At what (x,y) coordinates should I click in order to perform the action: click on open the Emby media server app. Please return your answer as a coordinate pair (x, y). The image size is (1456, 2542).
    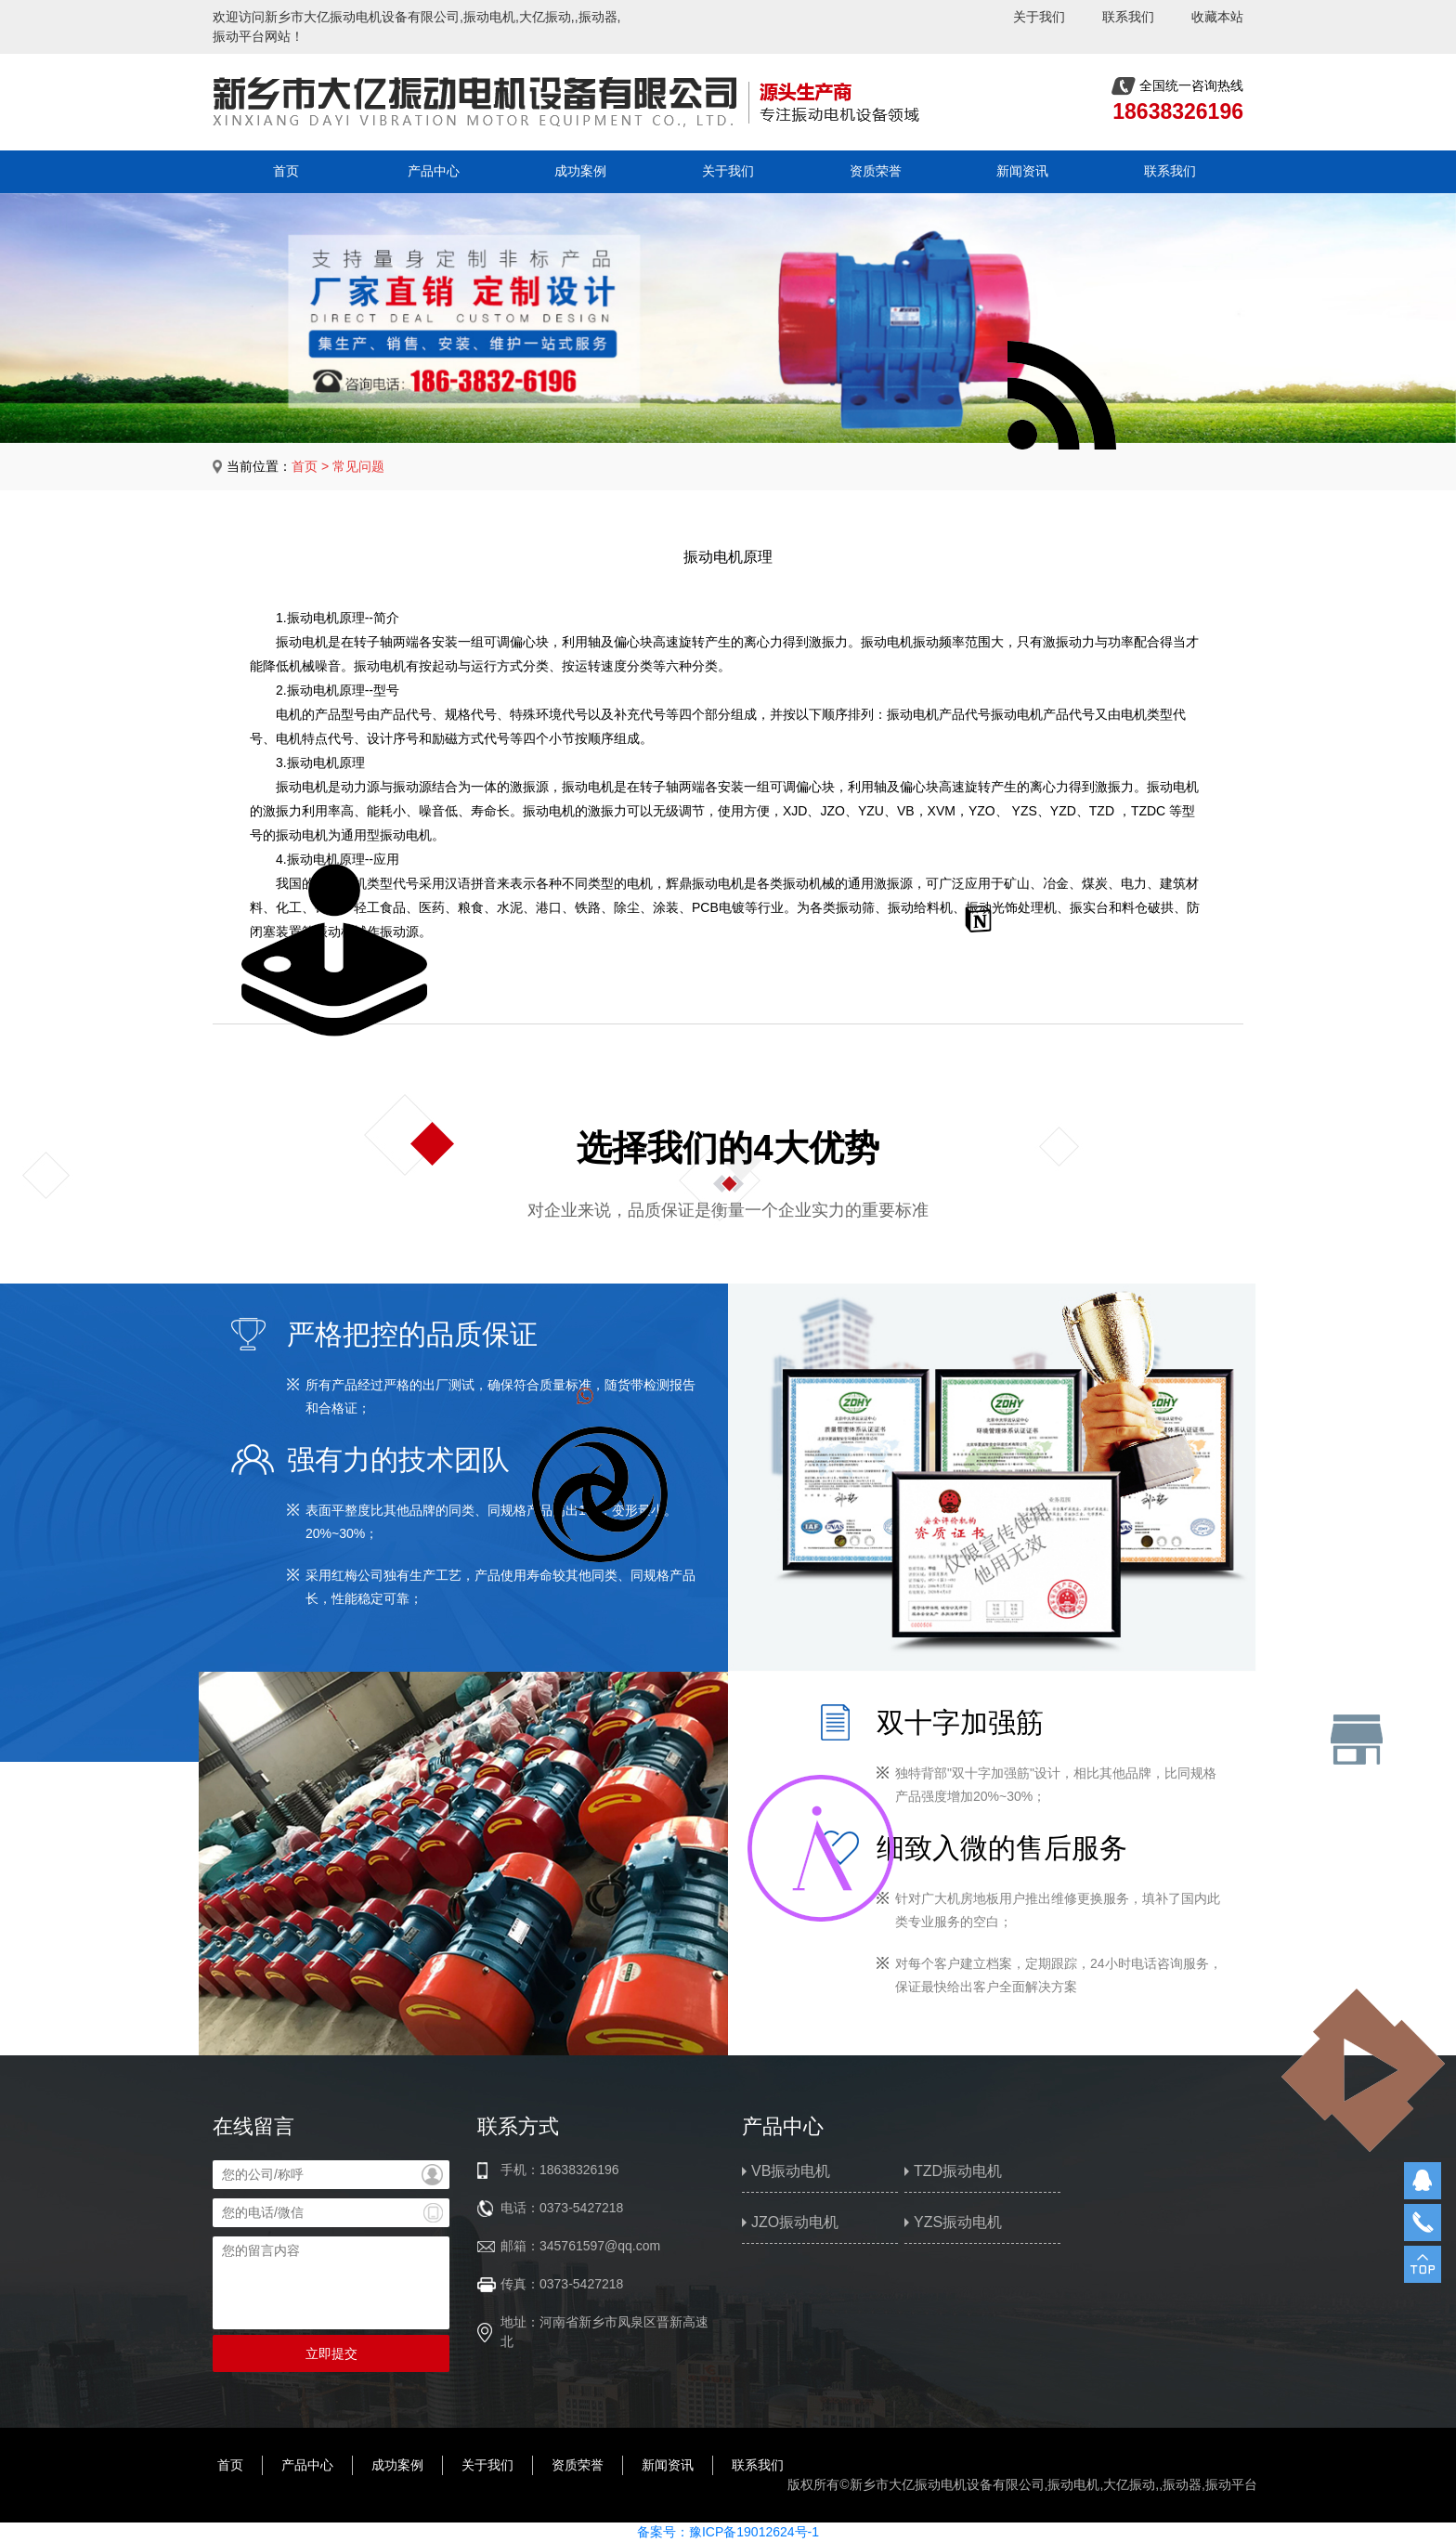
    Looking at the image, I should click on (1363, 2070).